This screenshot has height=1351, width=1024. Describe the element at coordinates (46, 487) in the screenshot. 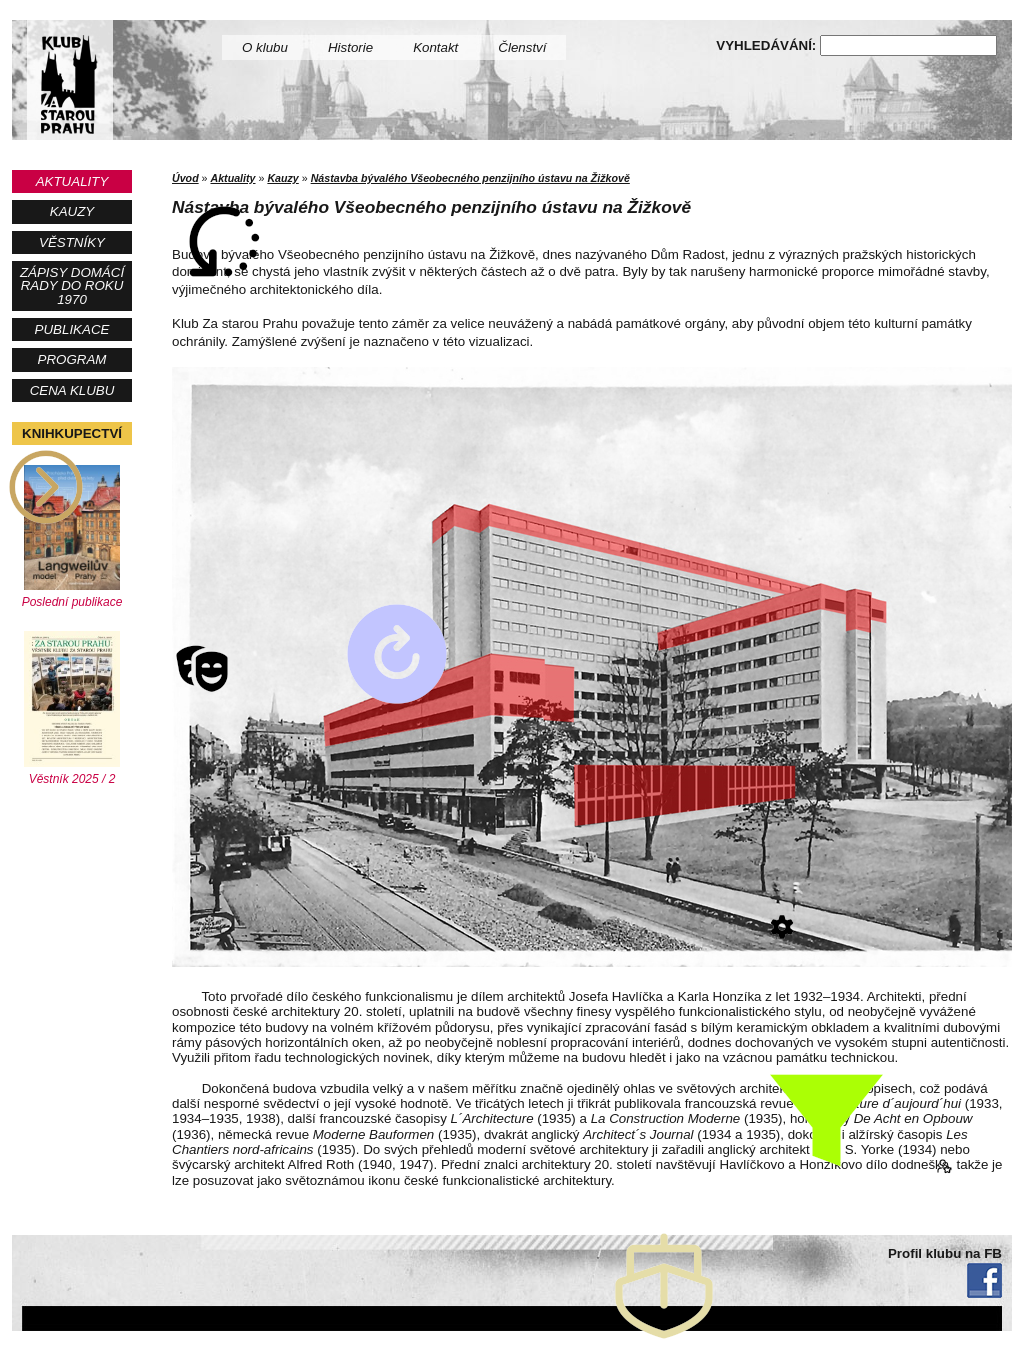

I see `navigate to the next item or screen` at that location.